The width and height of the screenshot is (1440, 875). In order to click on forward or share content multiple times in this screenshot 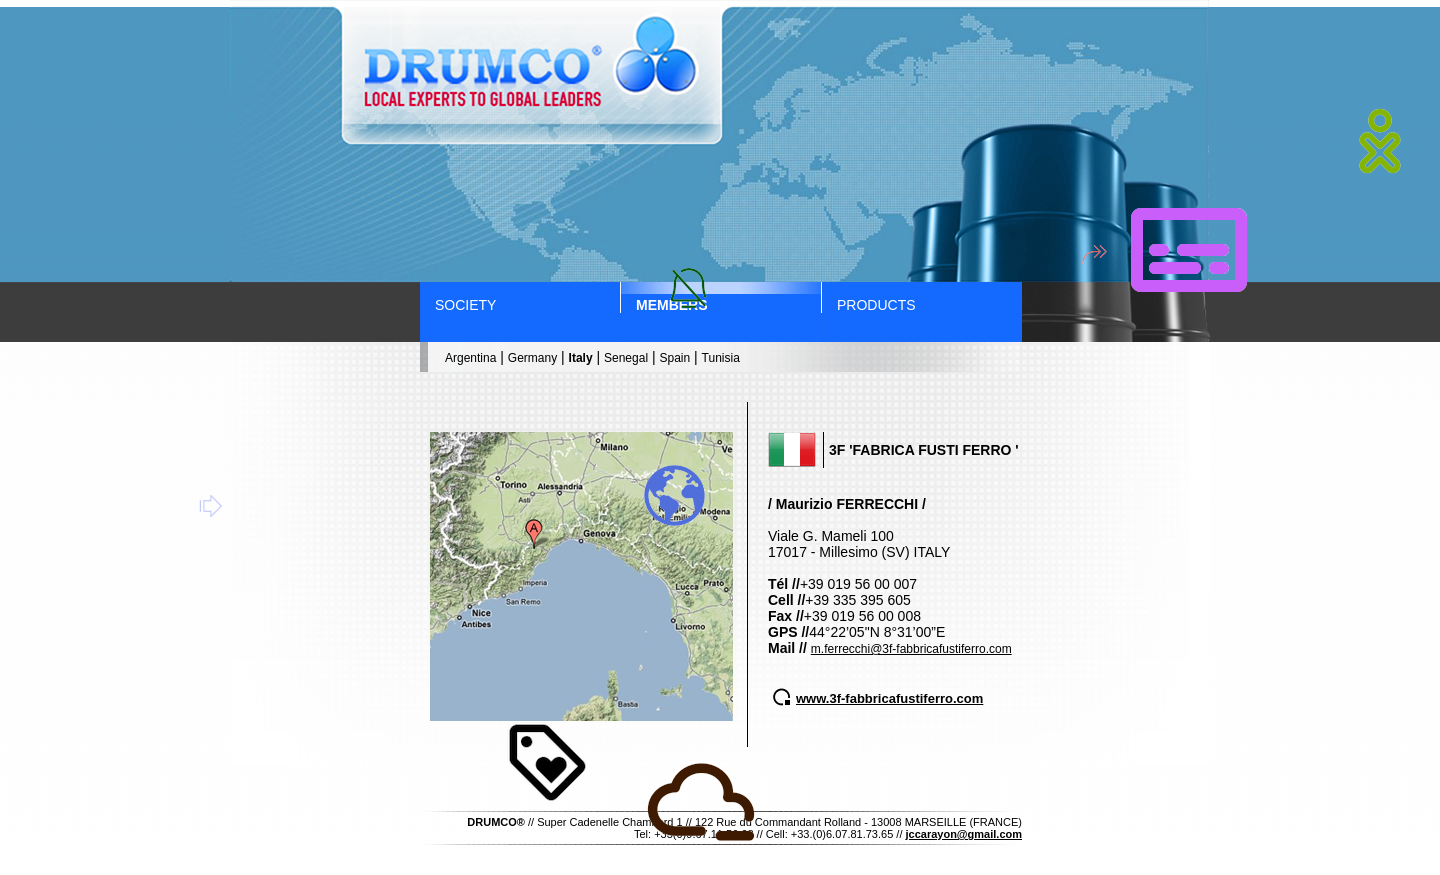, I will do `click(1094, 254)`.